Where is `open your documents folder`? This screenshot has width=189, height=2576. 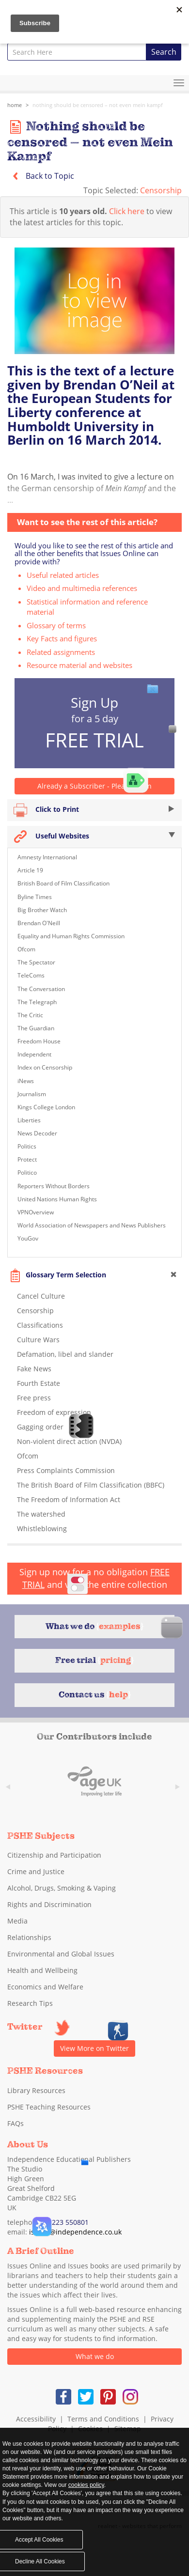
open your documents folder is located at coordinates (85, 2162).